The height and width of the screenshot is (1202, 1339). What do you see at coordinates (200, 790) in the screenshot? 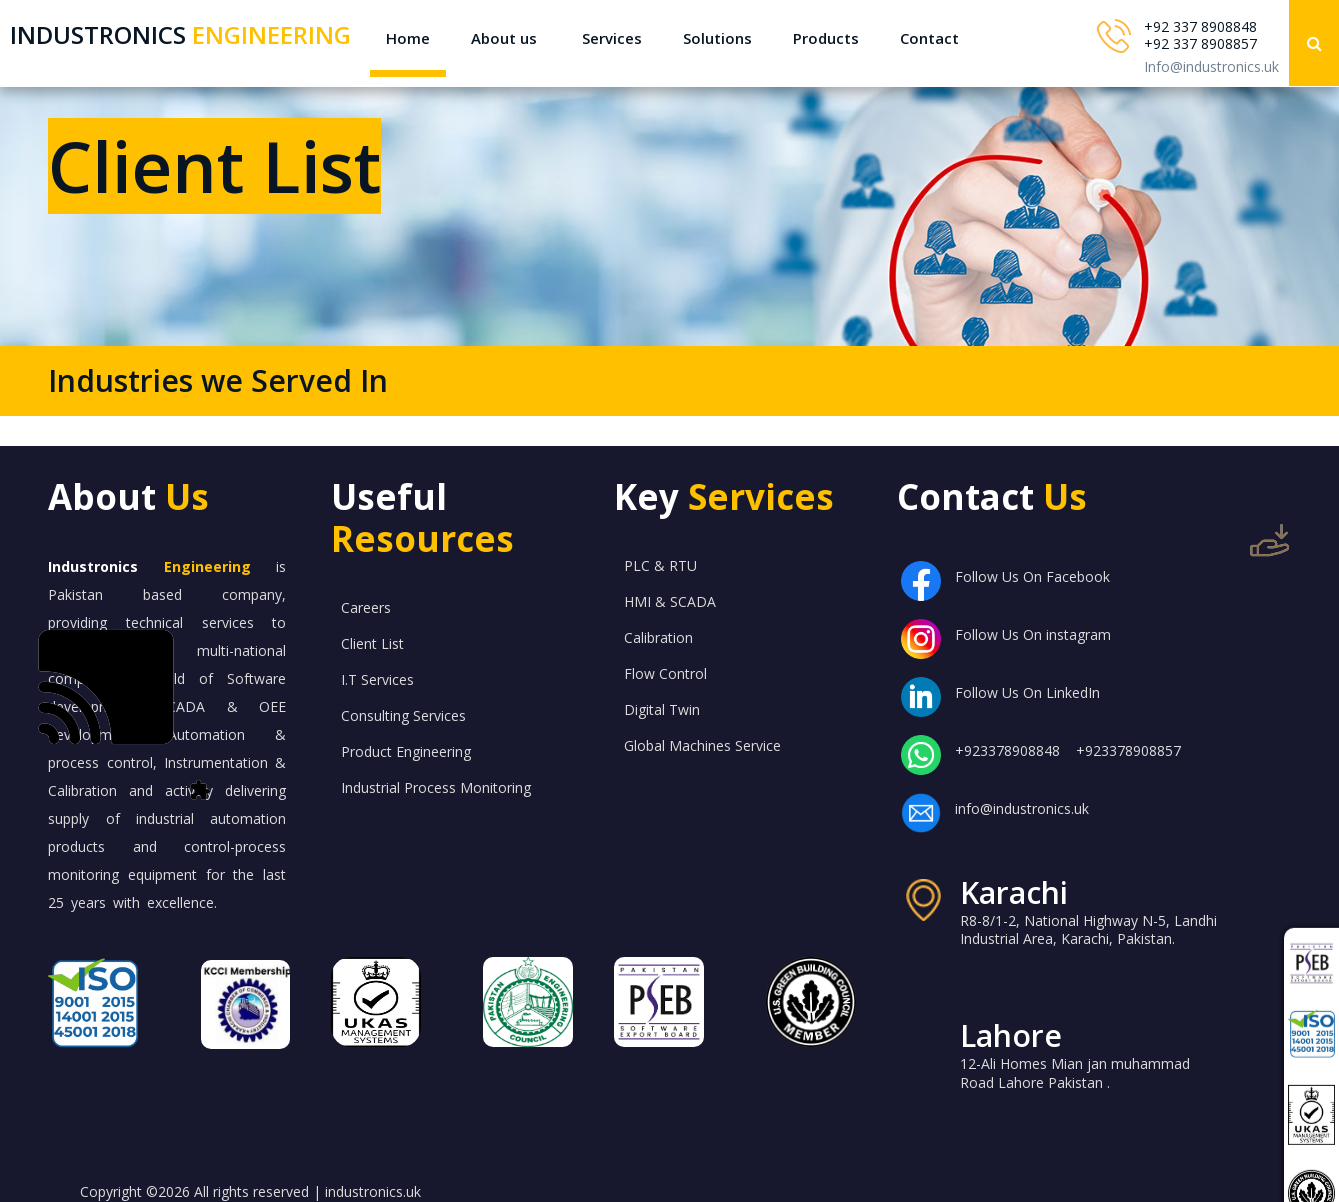
I see `access browser extensions` at bounding box center [200, 790].